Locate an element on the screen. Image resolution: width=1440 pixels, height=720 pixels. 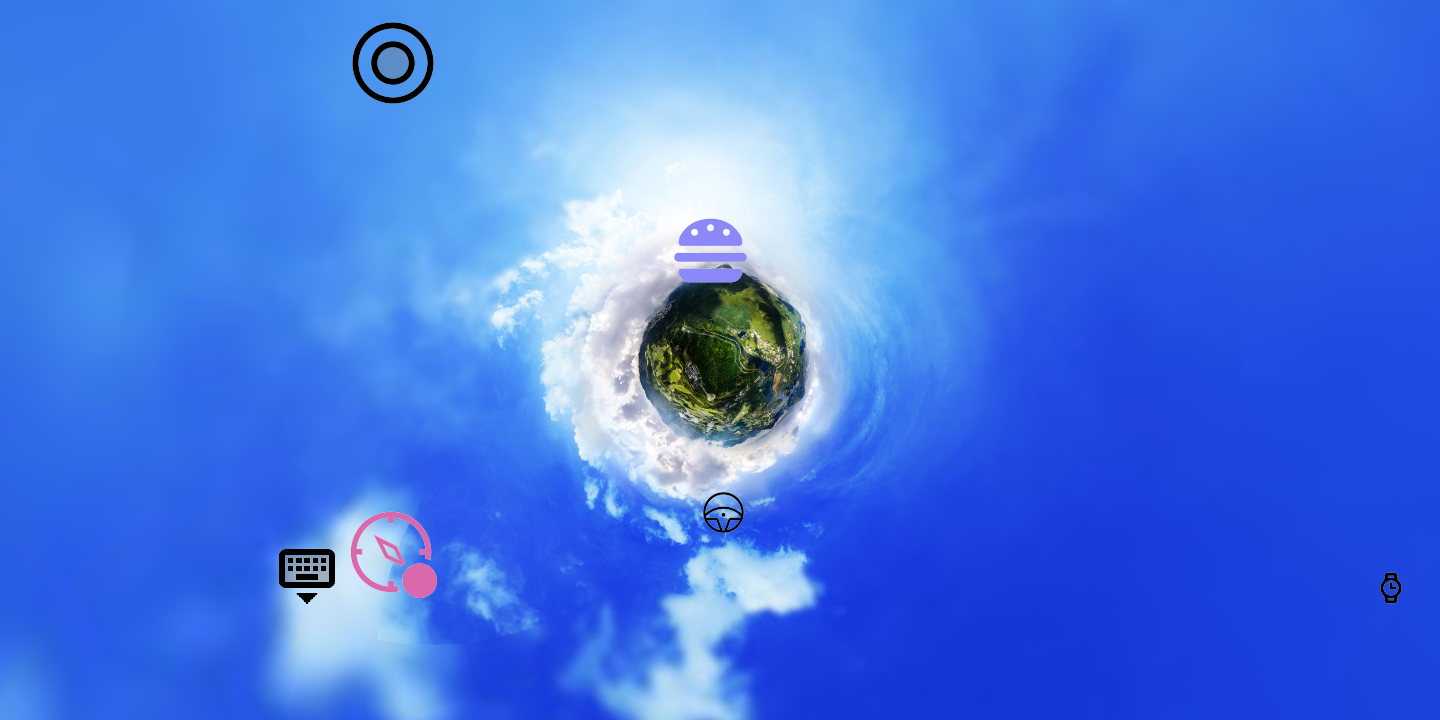
select a single option from a list is located at coordinates (393, 63).